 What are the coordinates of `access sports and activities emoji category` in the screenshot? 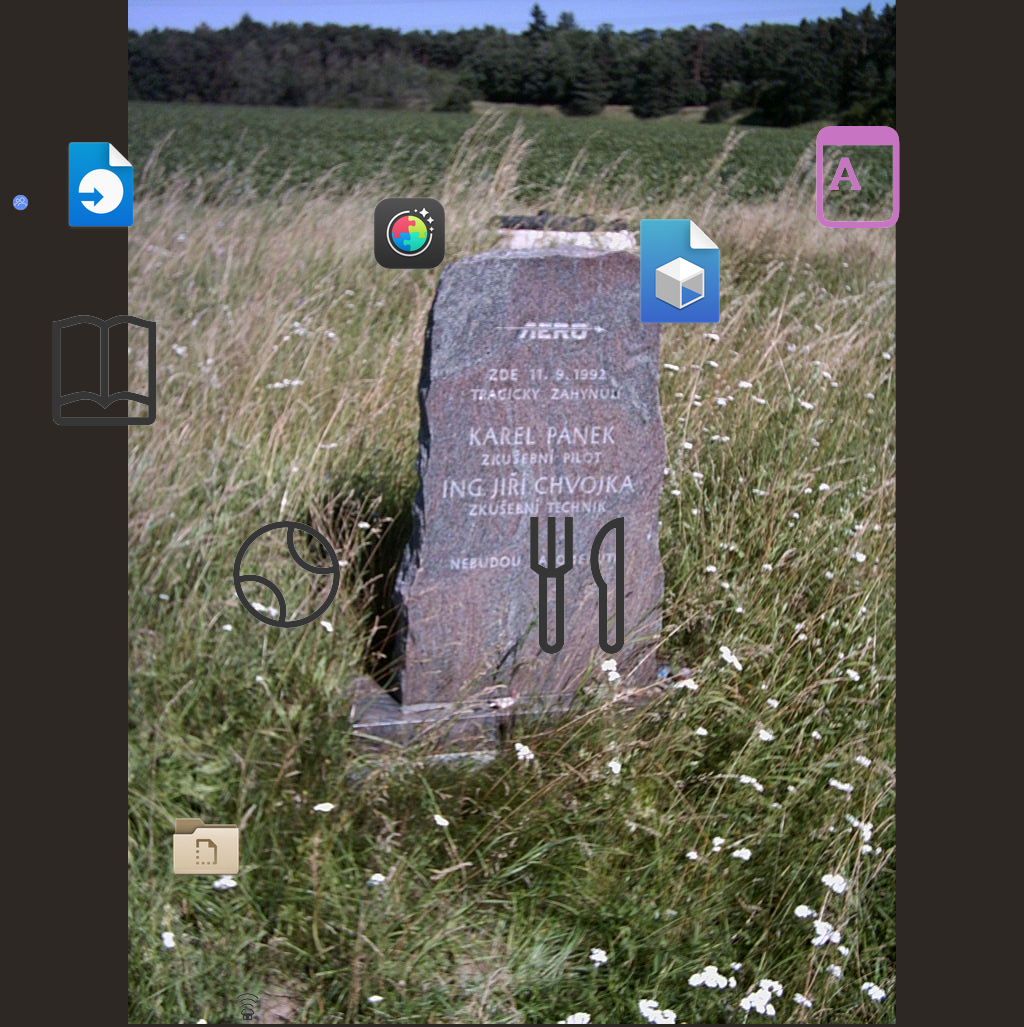 It's located at (286, 574).